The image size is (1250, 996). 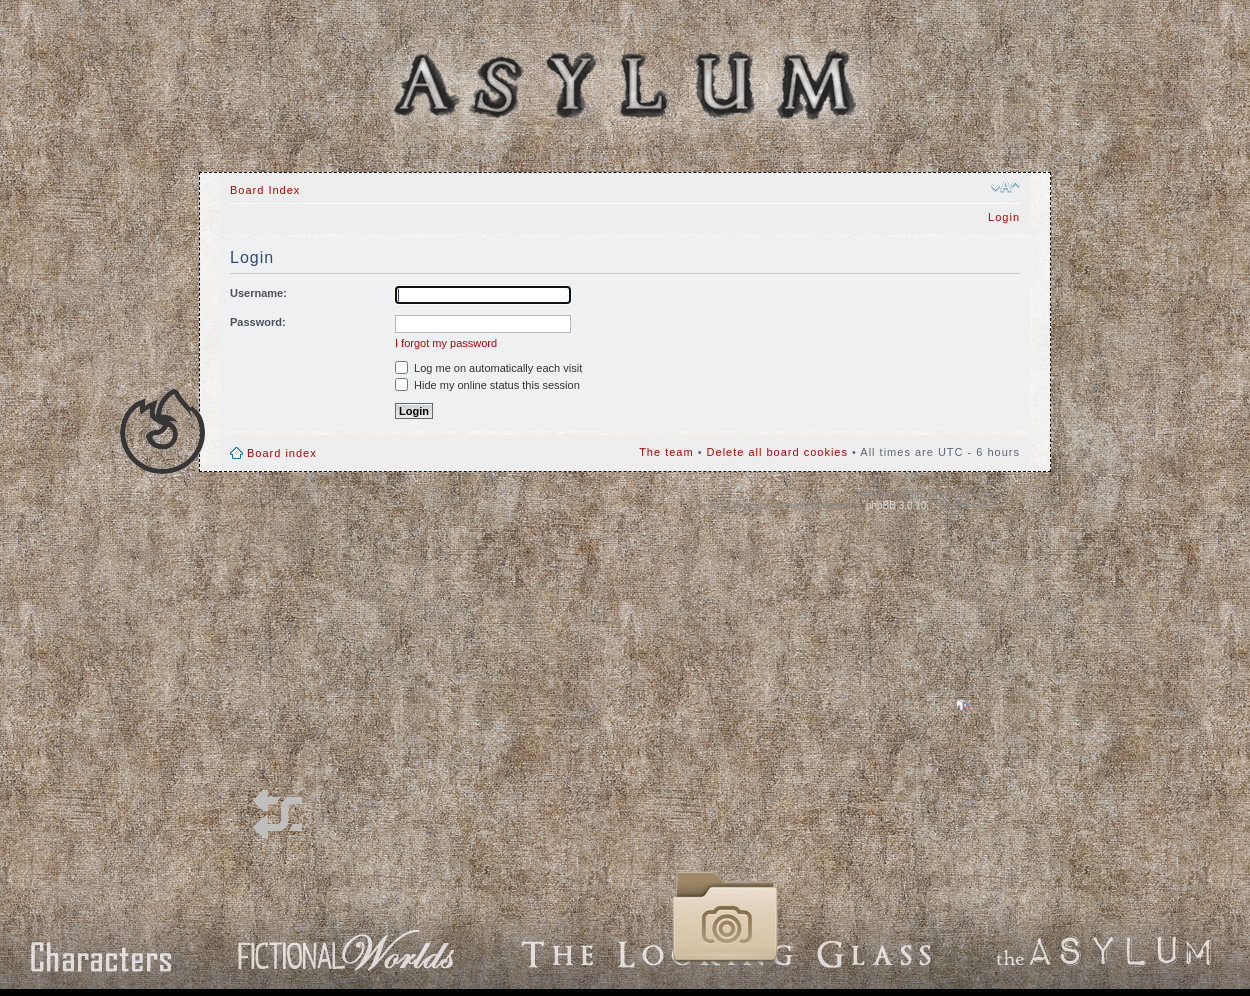 I want to click on shuffle playlist in right-to-left order, so click(x=278, y=814).